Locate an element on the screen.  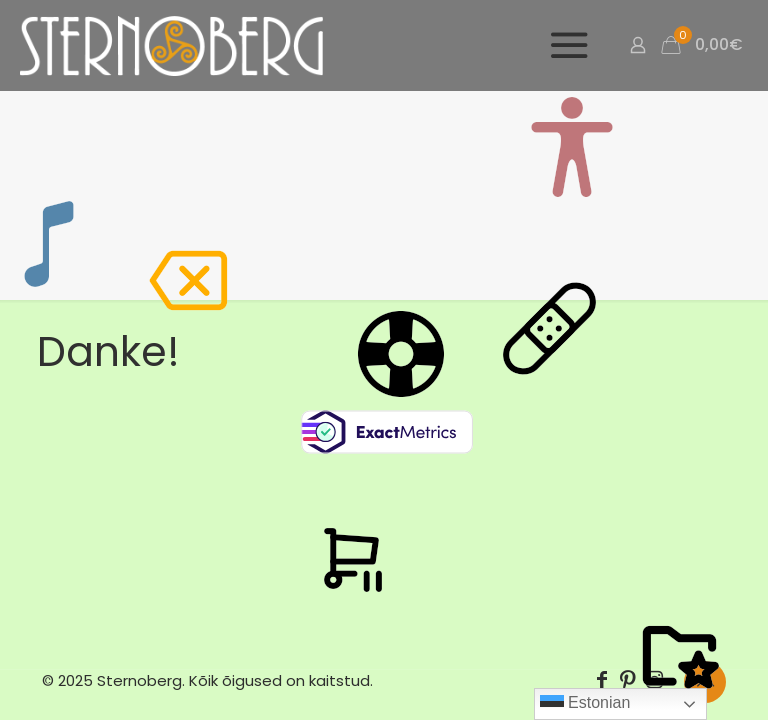
pause or hold your shopping cart is located at coordinates (351, 558).